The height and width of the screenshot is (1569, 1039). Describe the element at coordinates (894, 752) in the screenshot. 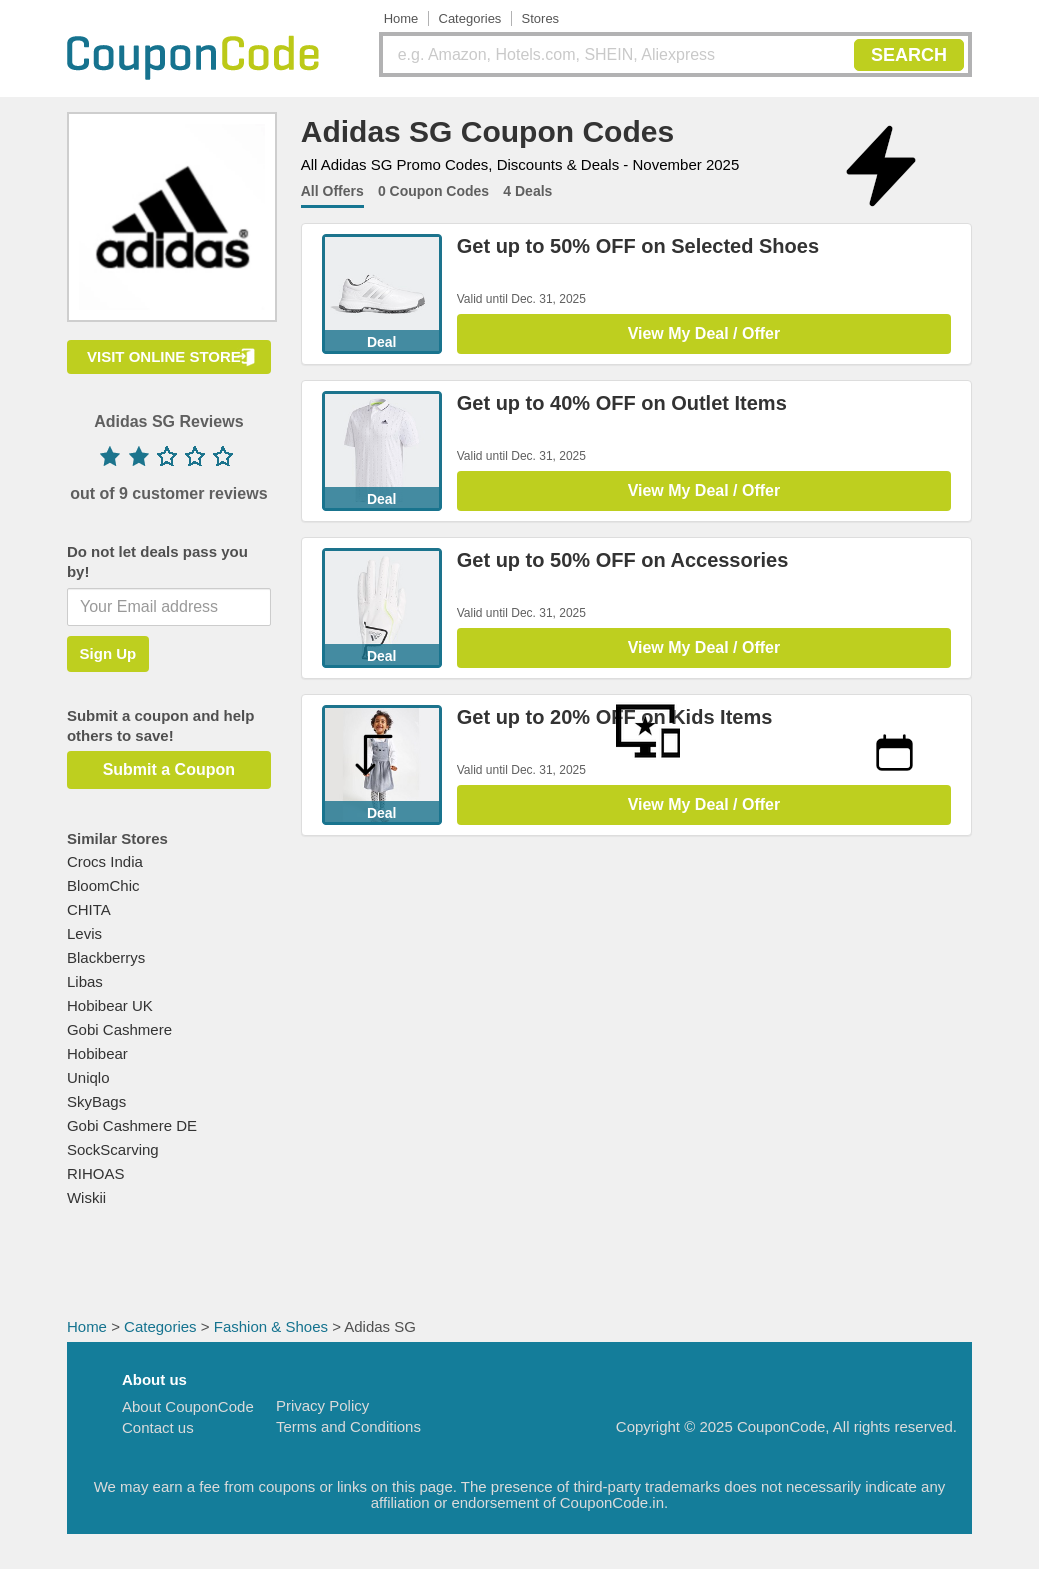

I see `view calendar or schedule` at that location.